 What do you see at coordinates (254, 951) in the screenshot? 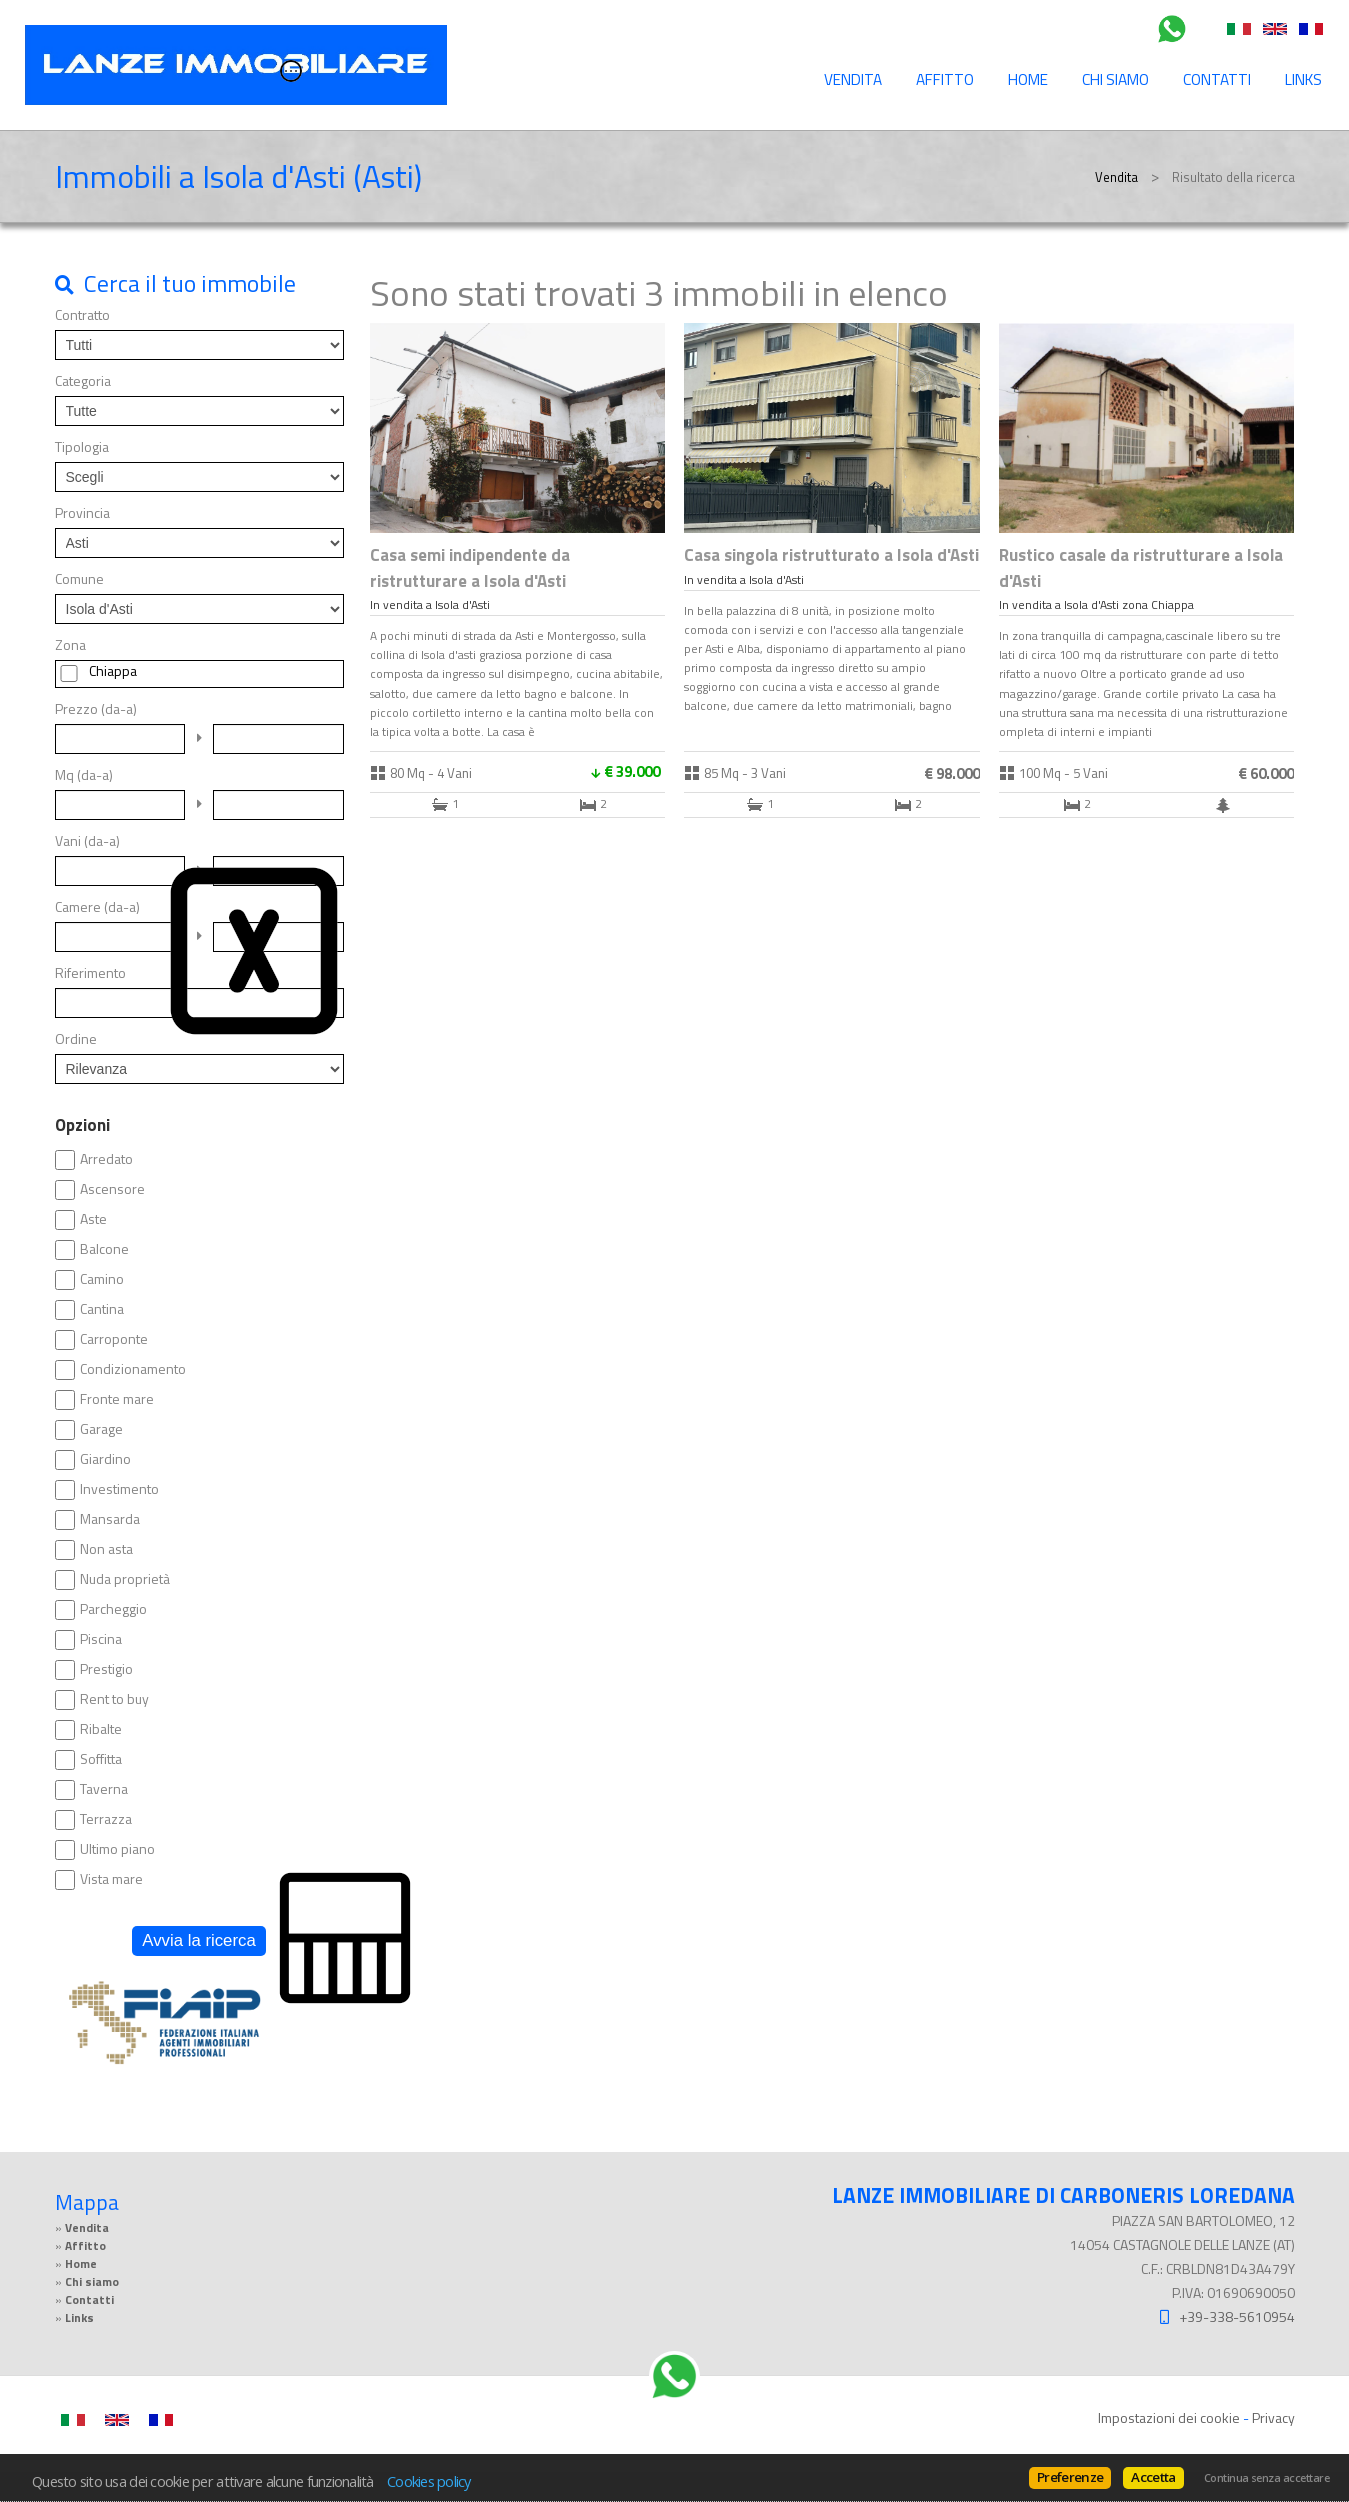
I see `close or dismiss a dialog box` at bounding box center [254, 951].